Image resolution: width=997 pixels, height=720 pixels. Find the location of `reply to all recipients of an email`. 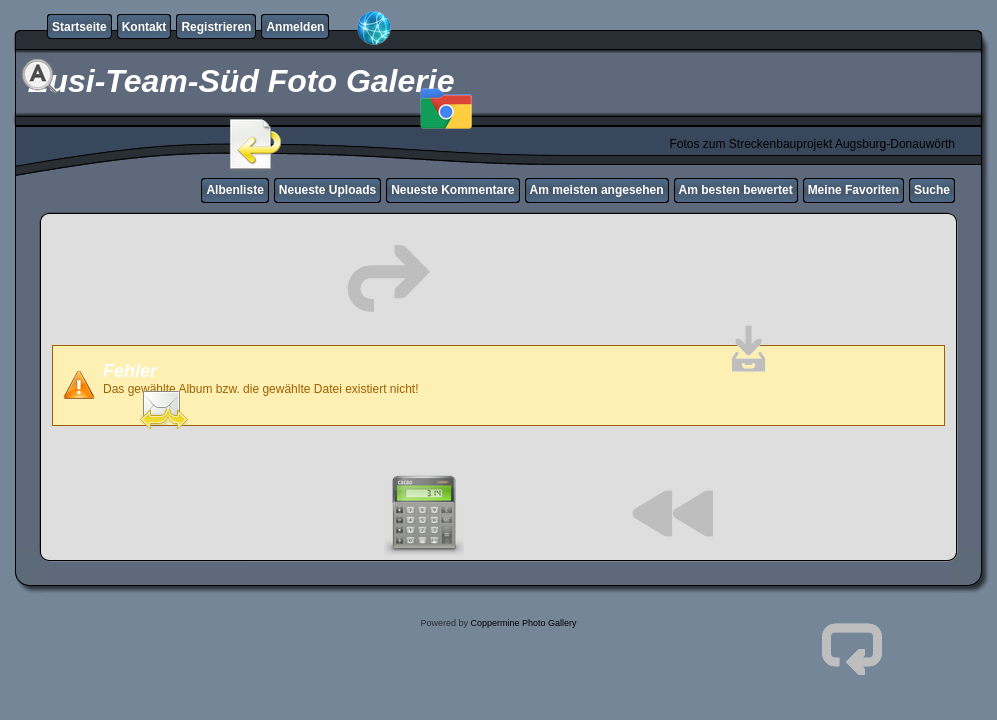

reply to all recipients of an email is located at coordinates (164, 406).